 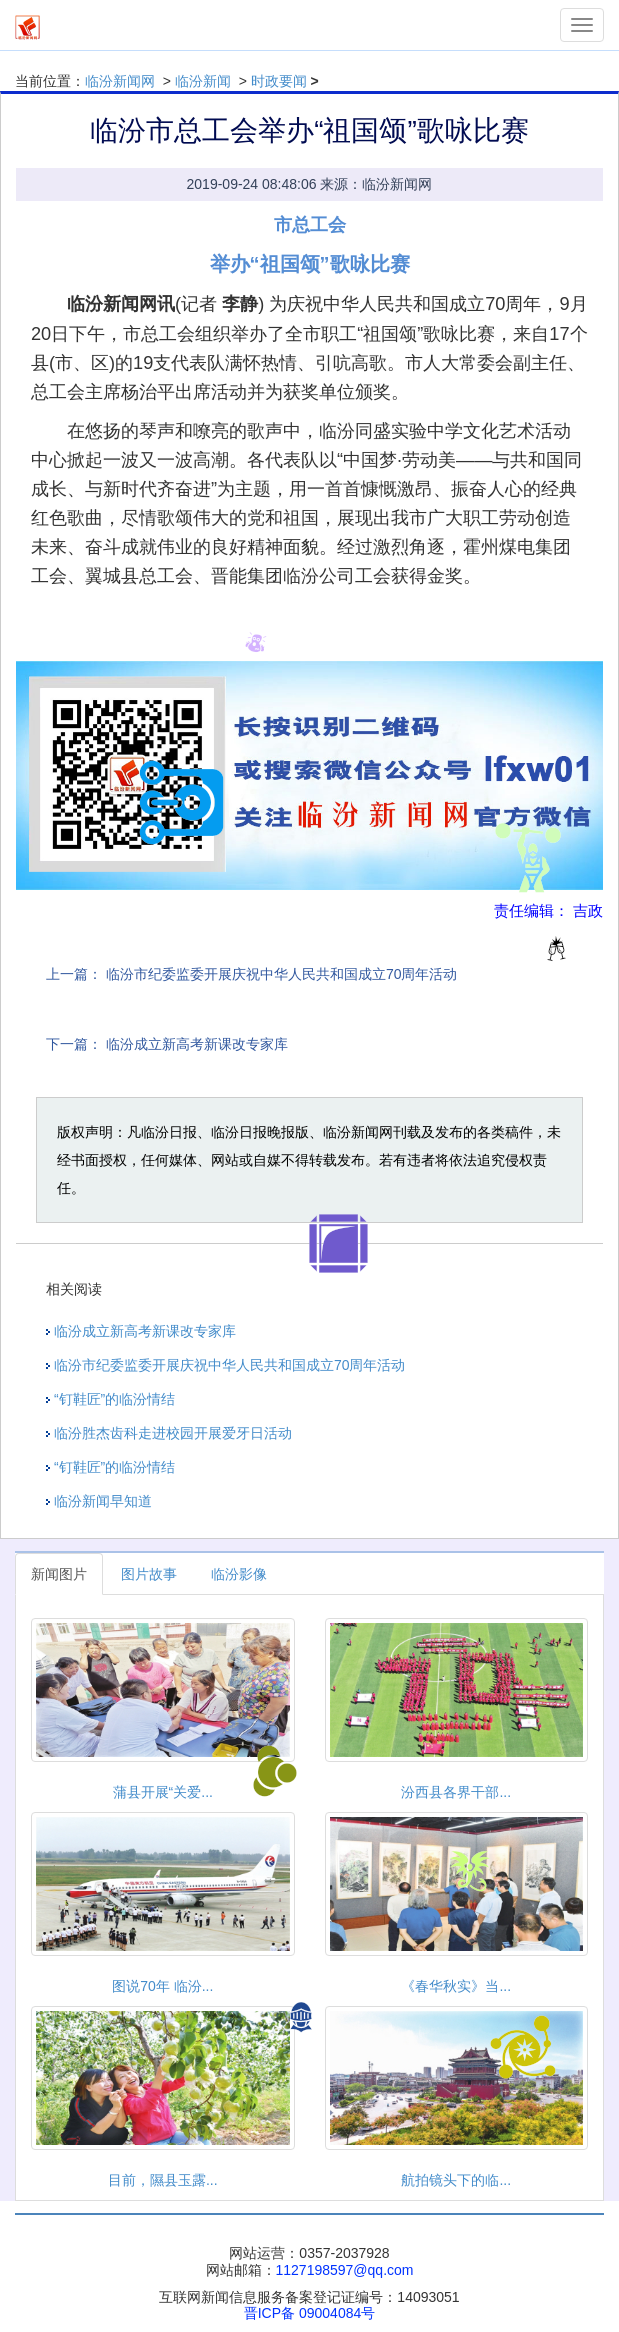 I want to click on select harpy creature in game, so click(x=470, y=1871).